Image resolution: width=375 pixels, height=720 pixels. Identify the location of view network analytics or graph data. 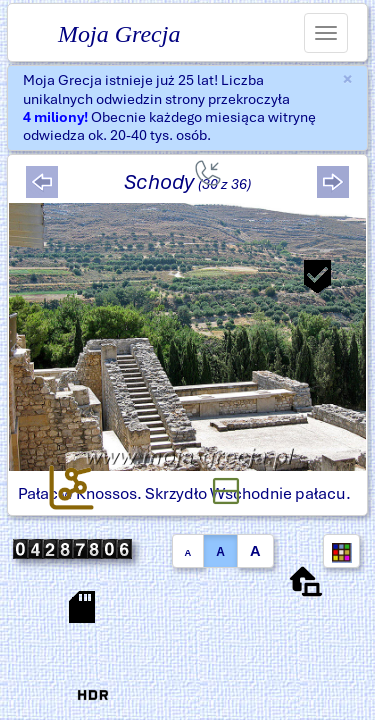
(71, 487).